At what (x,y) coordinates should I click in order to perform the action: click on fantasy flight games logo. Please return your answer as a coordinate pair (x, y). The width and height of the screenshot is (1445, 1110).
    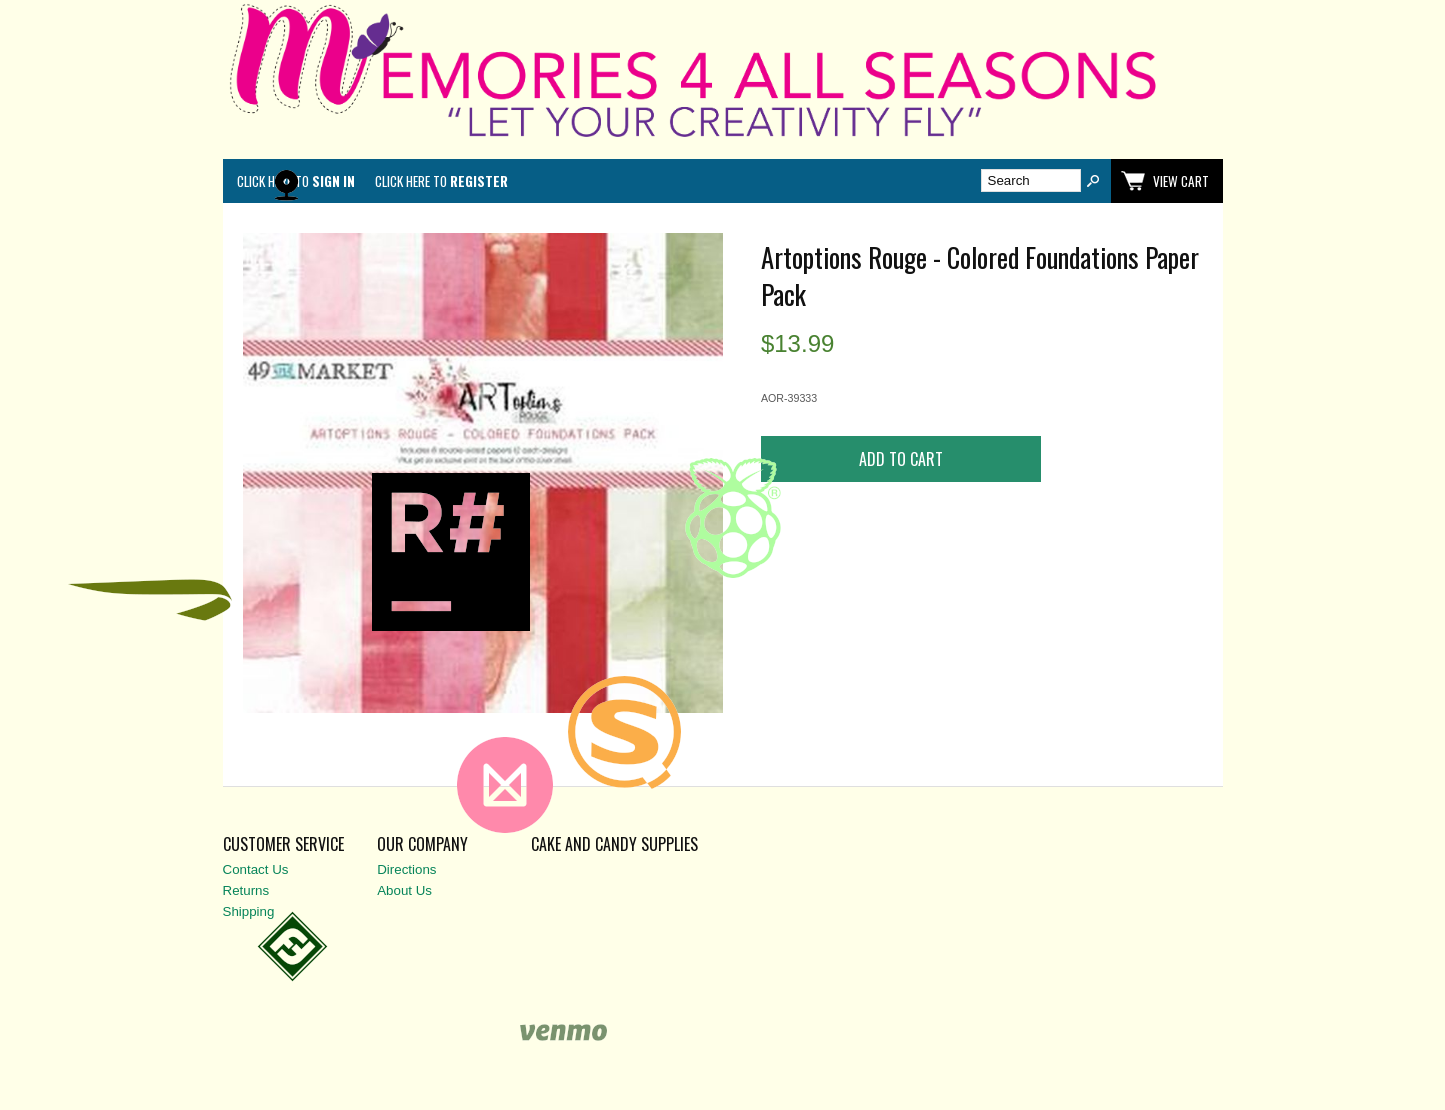
    Looking at the image, I should click on (292, 946).